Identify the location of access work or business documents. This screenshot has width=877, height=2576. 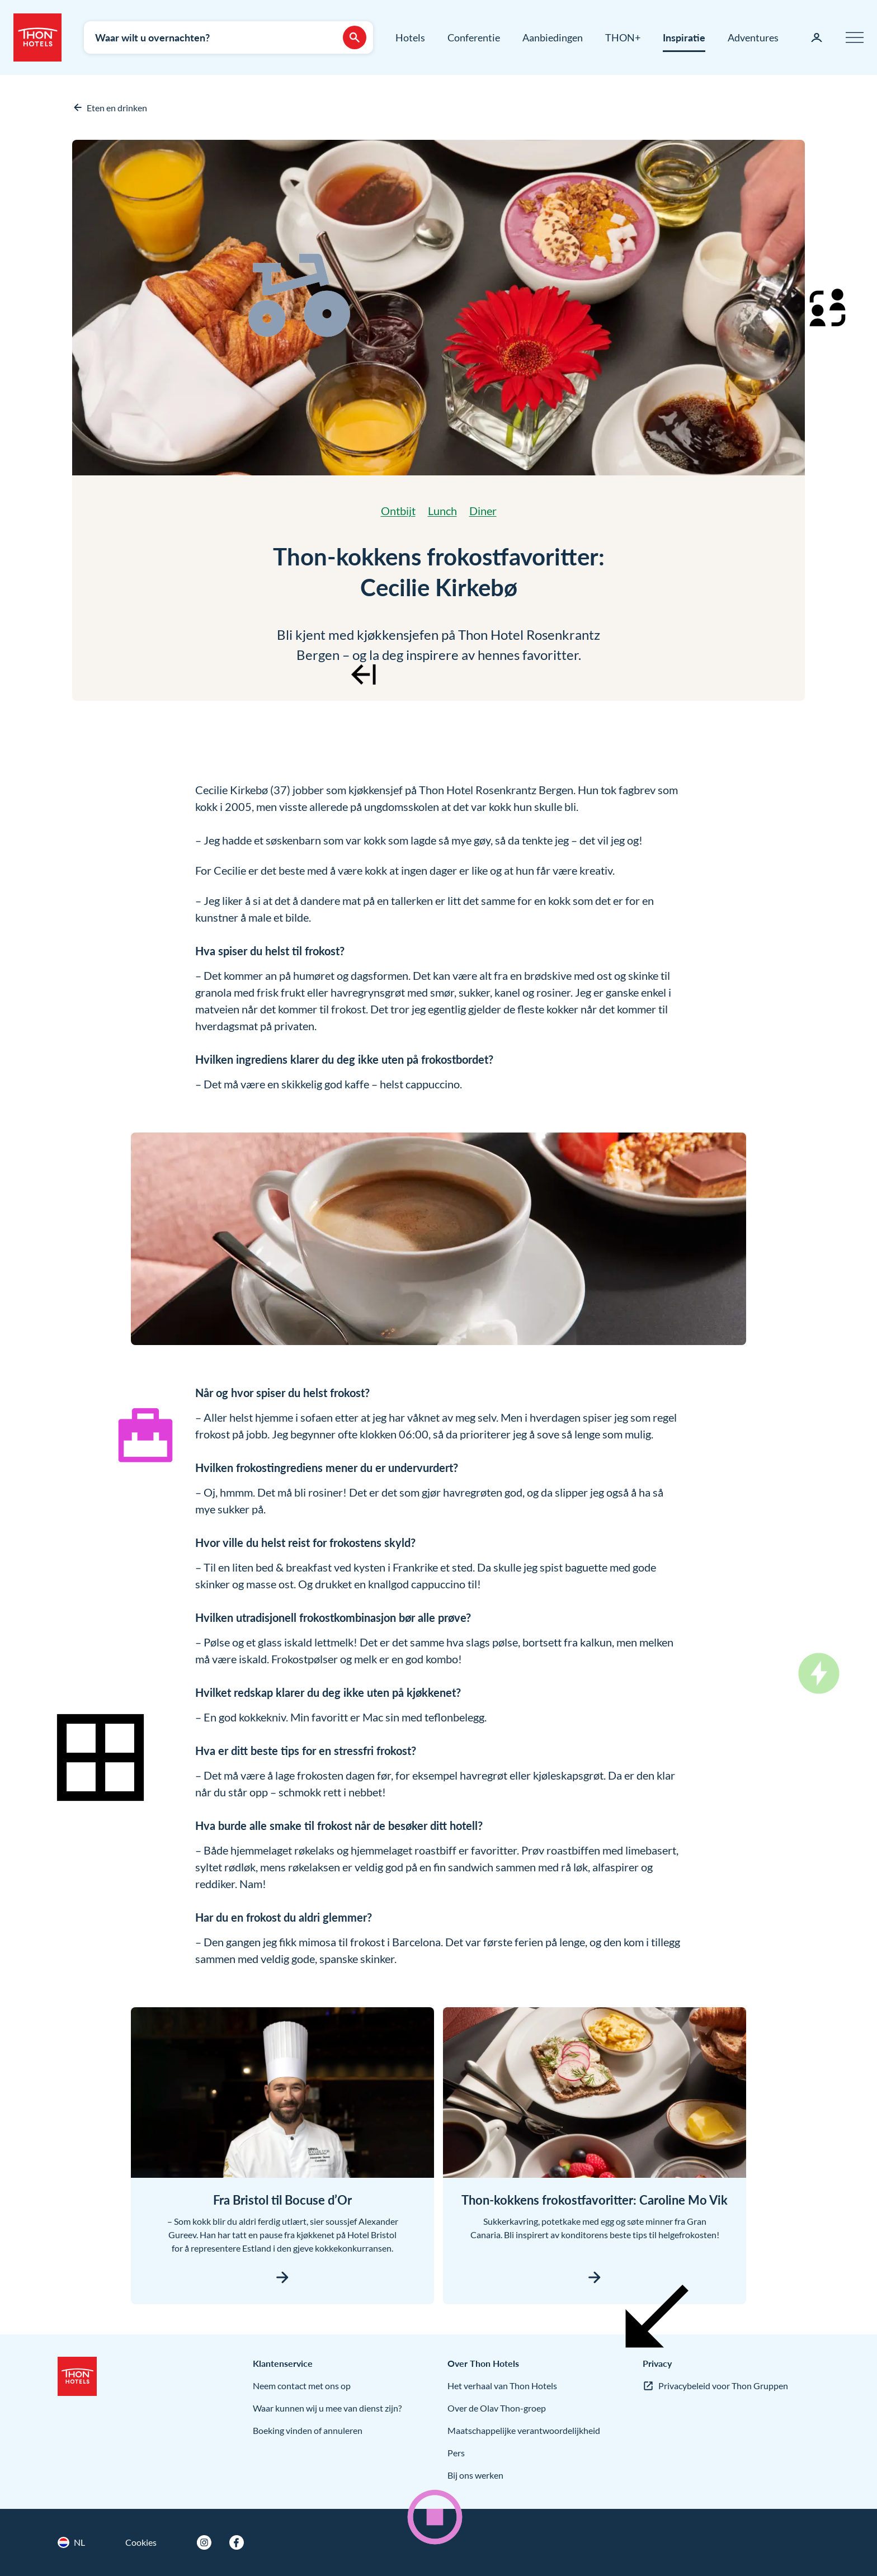
(145, 1438).